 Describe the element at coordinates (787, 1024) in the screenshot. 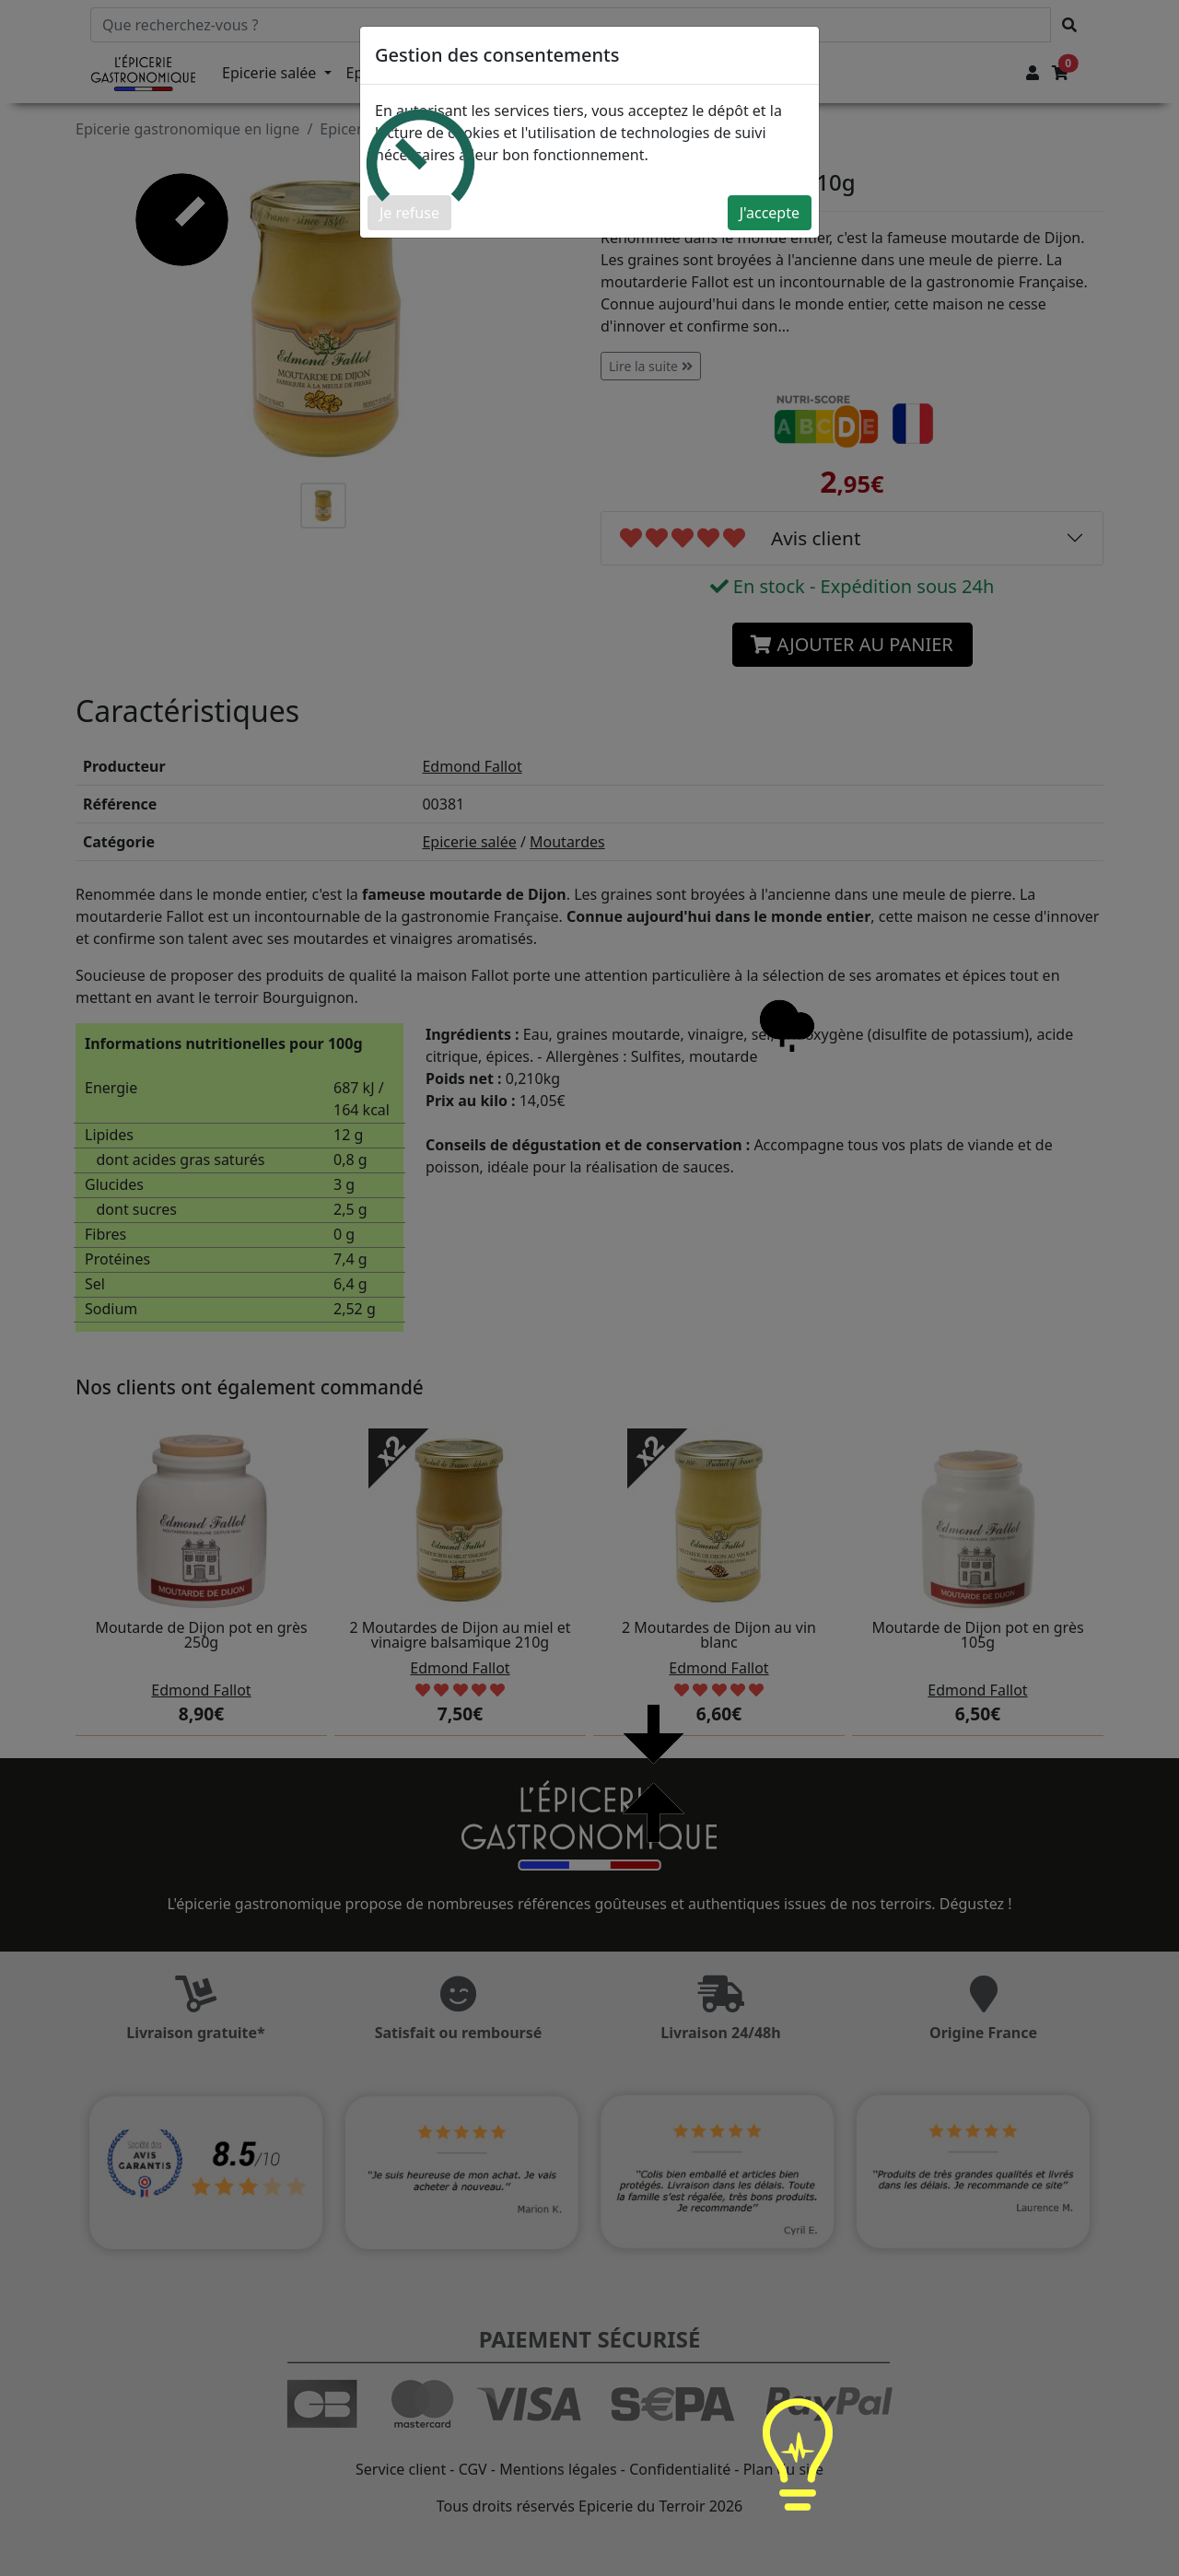

I see `indicates light rain or drizzle conditions` at that location.